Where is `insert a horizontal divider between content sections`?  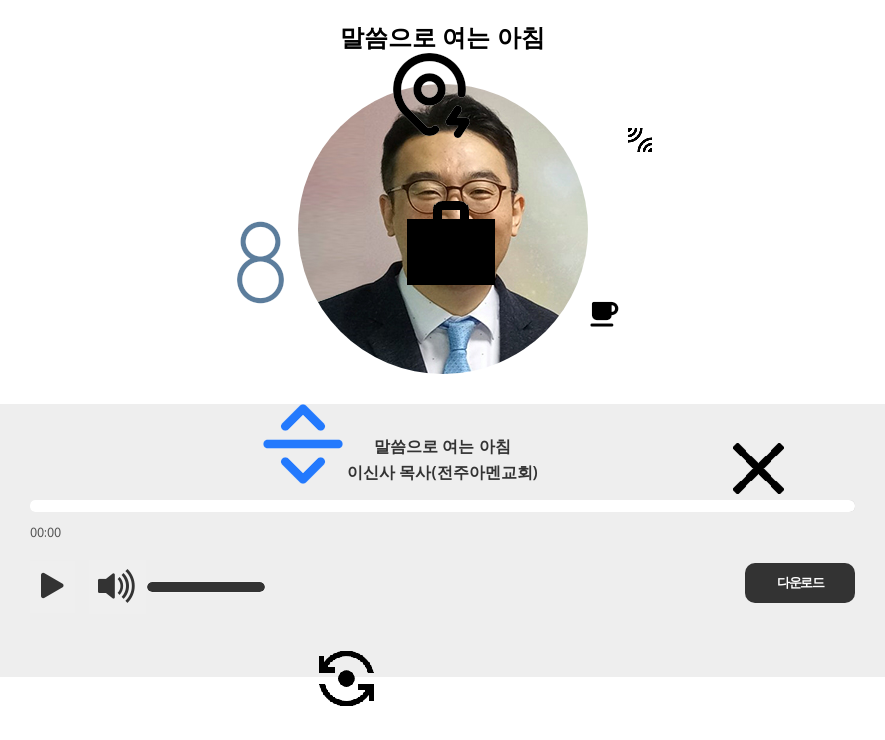 insert a horizontal divider between content sections is located at coordinates (303, 444).